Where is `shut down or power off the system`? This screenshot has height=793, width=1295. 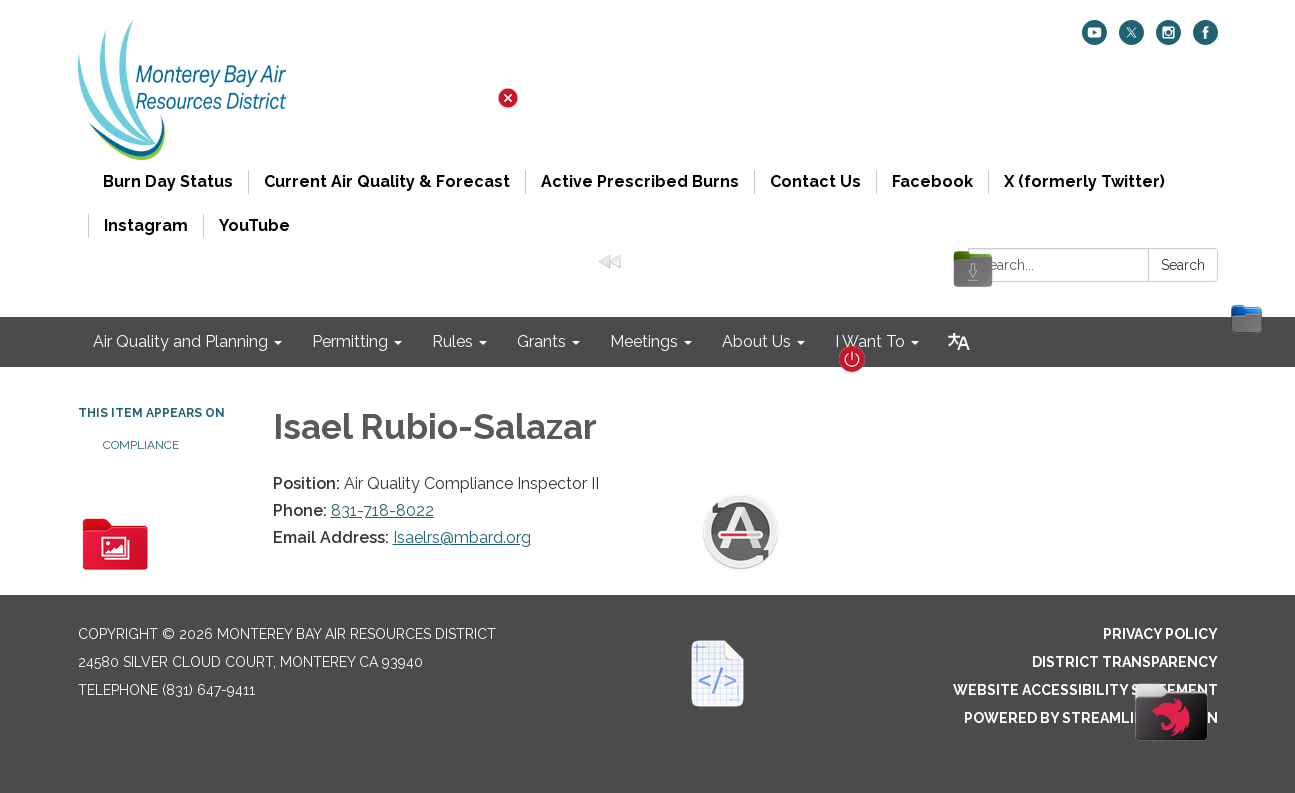
shut down or power off the system is located at coordinates (852, 359).